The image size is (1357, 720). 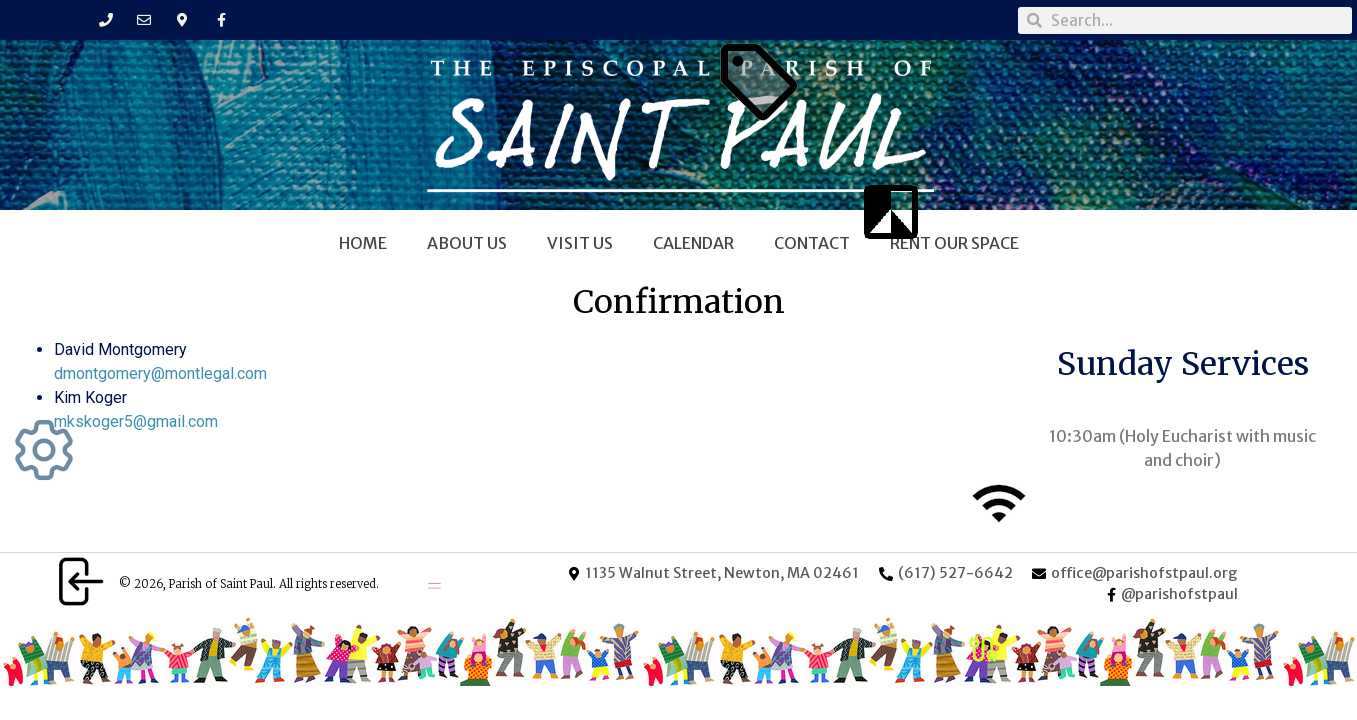 What do you see at coordinates (999, 503) in the screenshot?
I see `indicates active wifi connection` at bounding box center [999, 503].